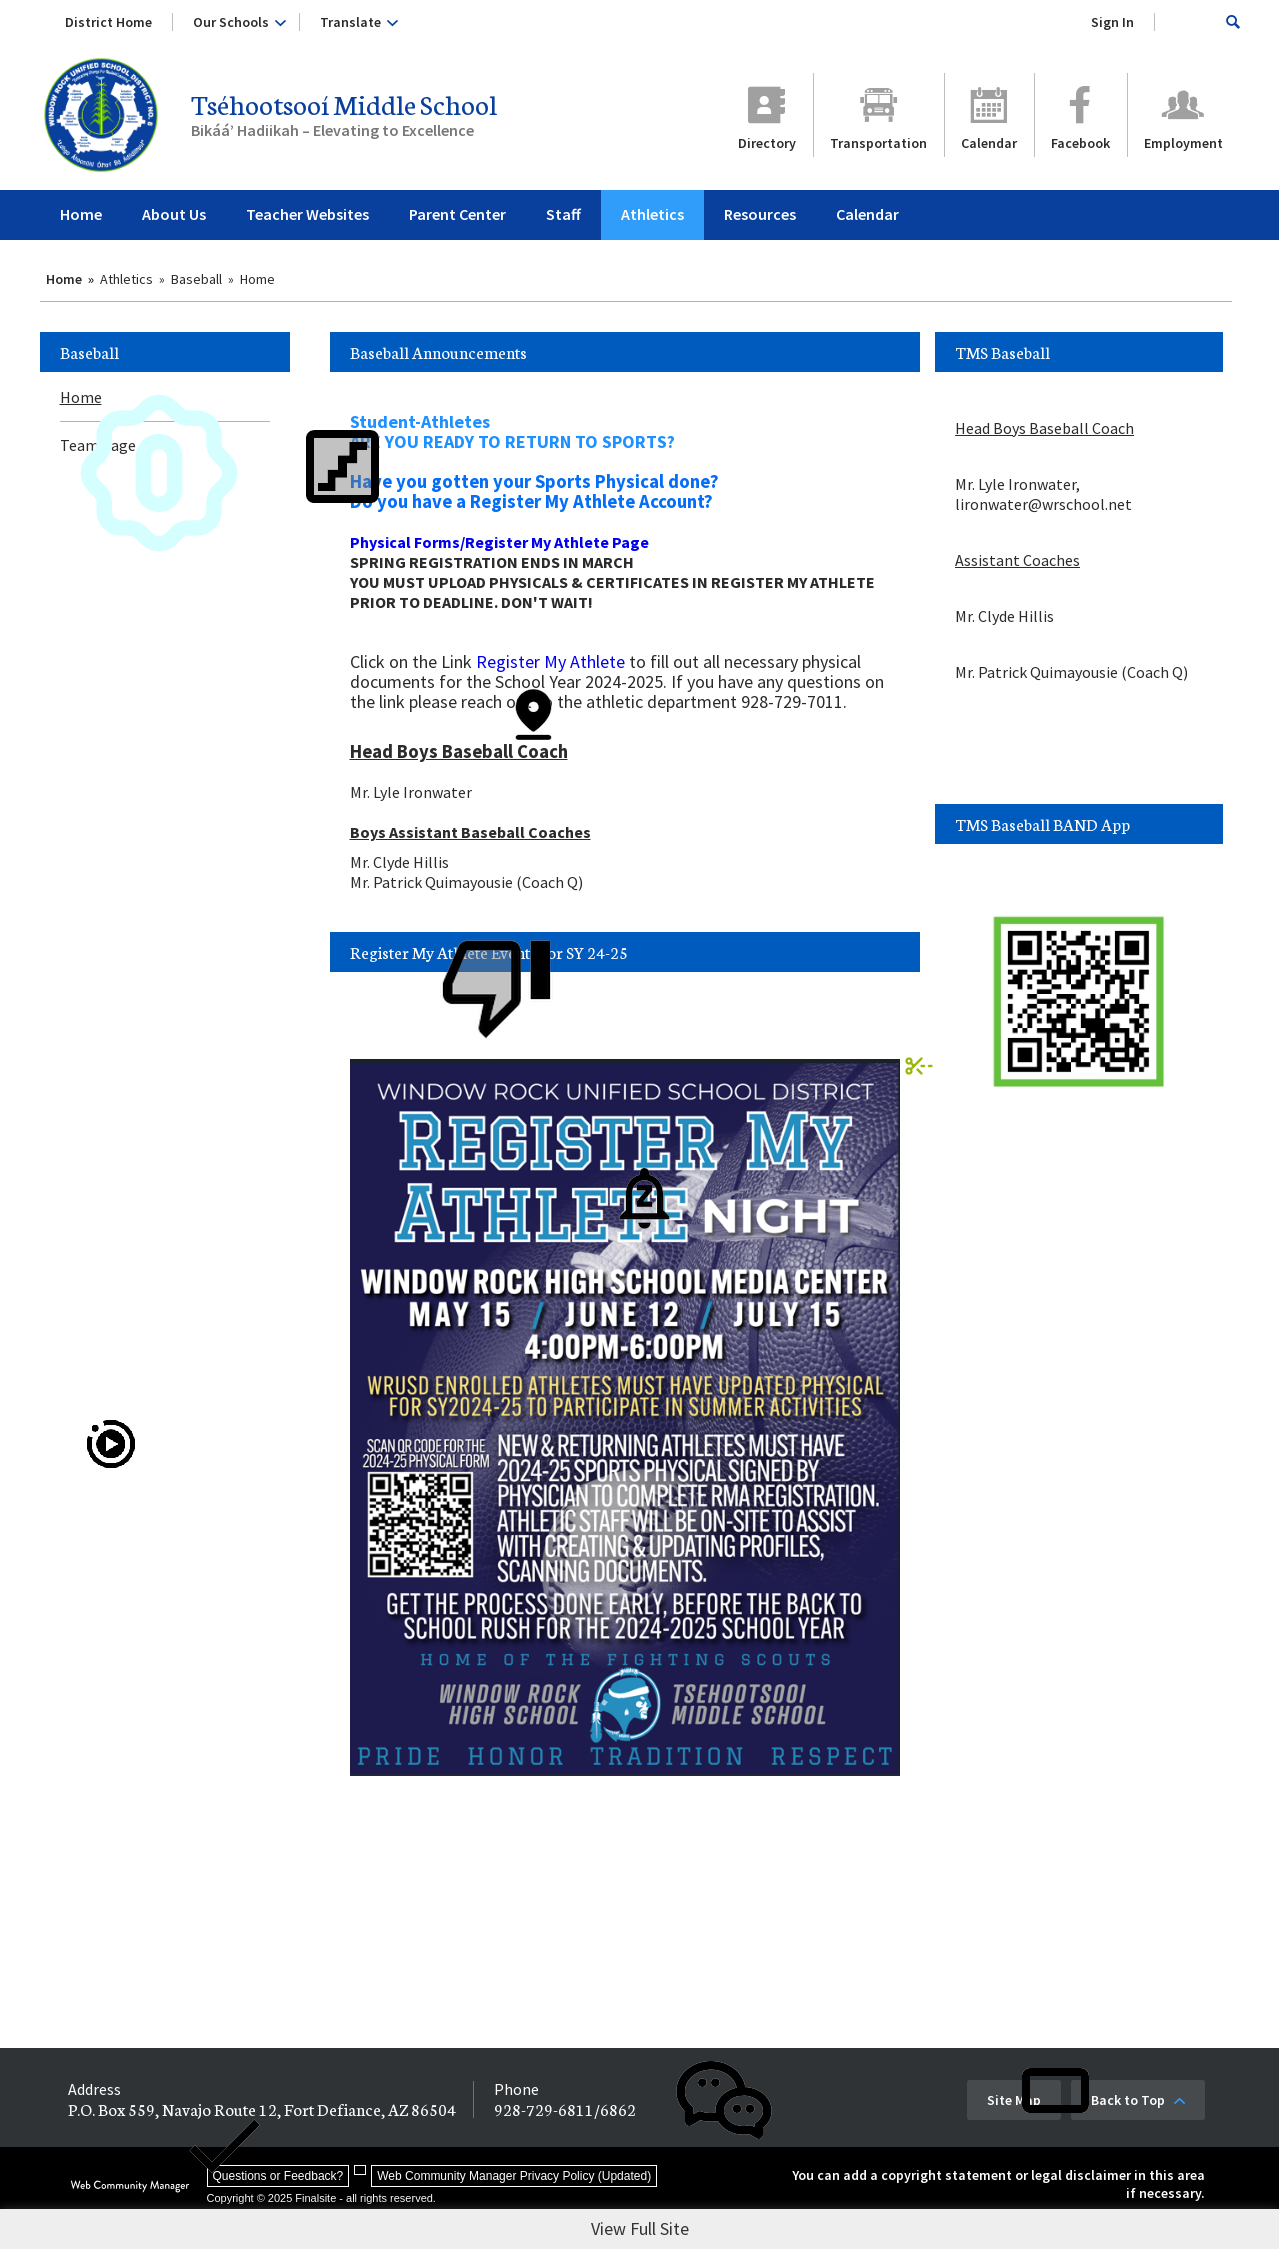  What do you see at coordinates (724, 2100) in the screenshot?
I see `open WeChat messaging app` at bounding box center [724, 2100].